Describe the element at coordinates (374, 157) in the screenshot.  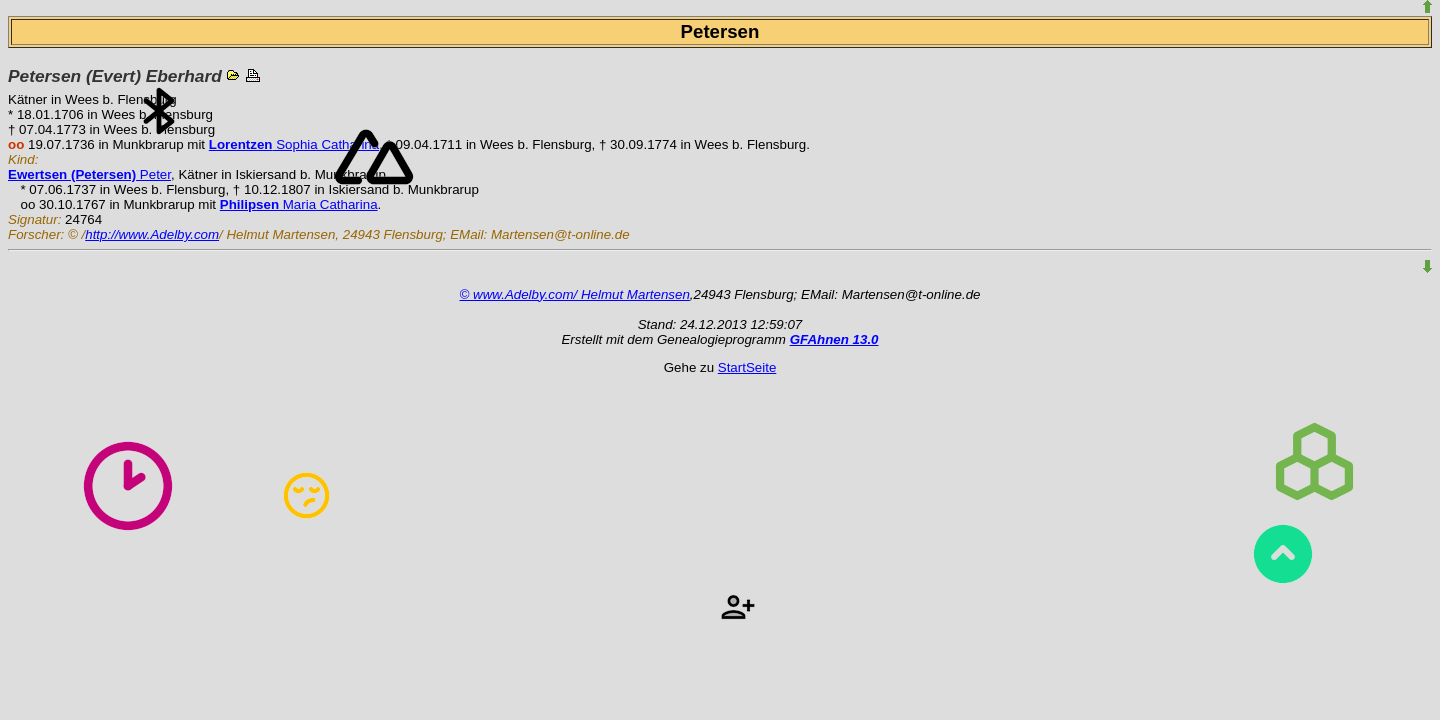
I see `nuxt.js framework logo` at that location.